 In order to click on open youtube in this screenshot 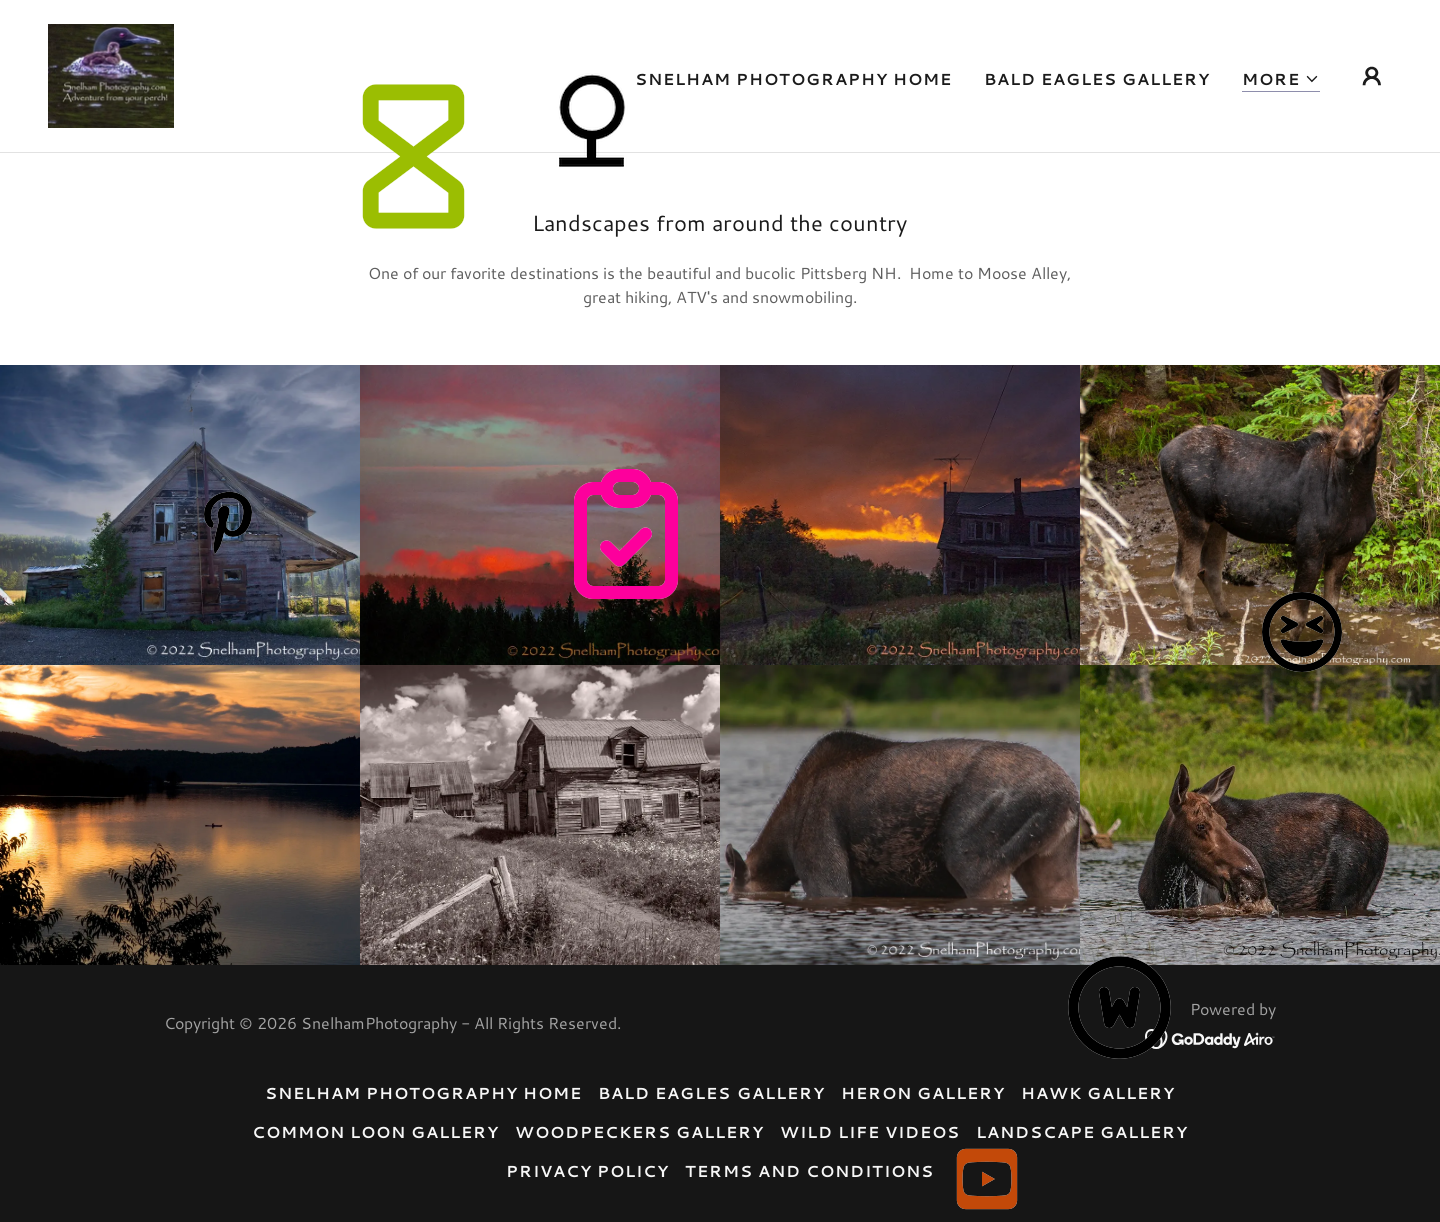, I will do `click(987, 1179)`.